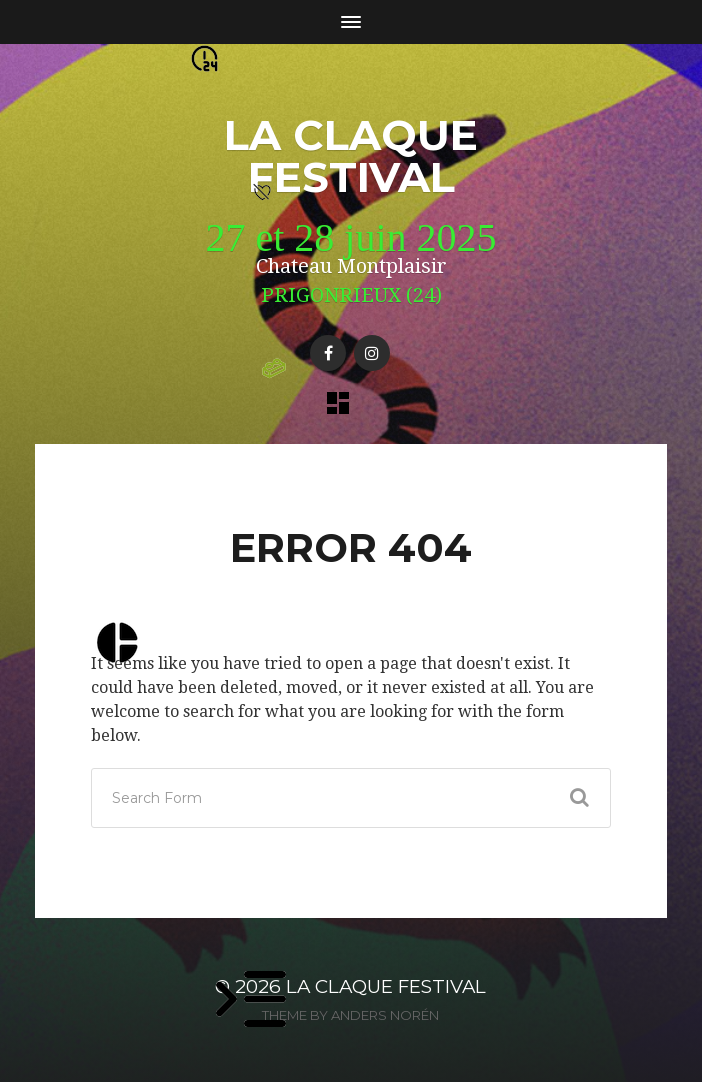  Describe the element at coordinates (117, 642) in the screenshot. I see `view analytics or statistics breakdown` at that location.